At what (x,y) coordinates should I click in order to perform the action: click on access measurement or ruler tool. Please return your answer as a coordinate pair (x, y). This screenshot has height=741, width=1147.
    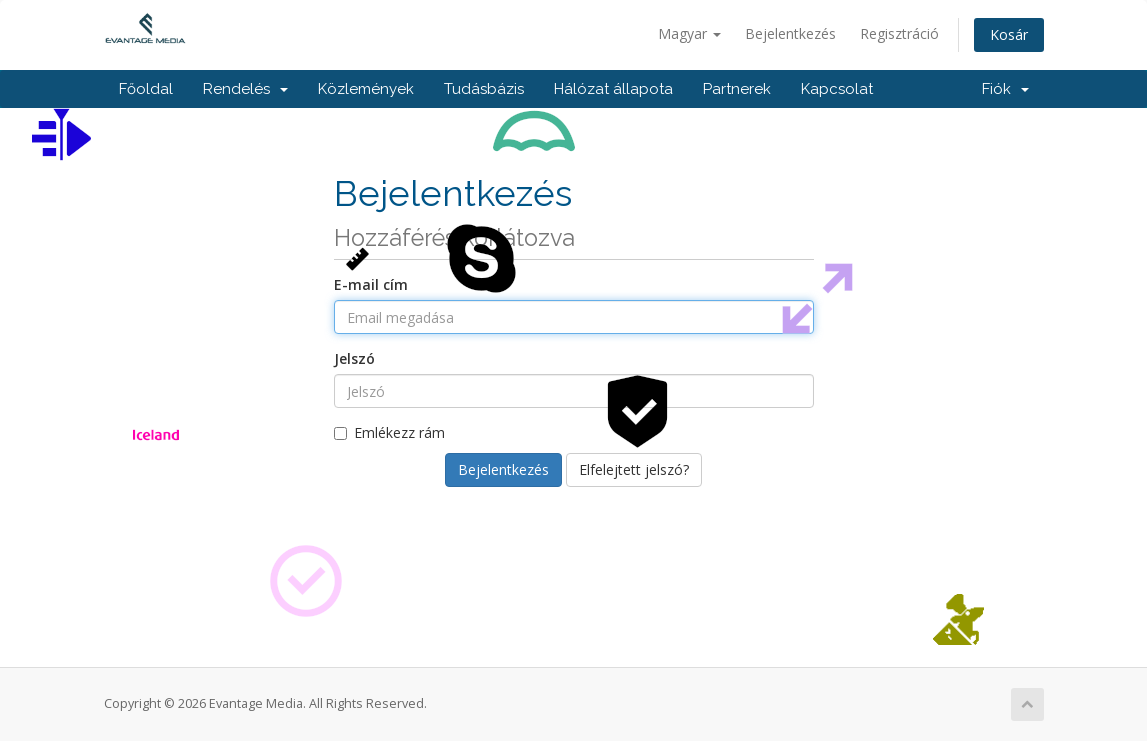
    Looking at the image, I should click on (357, 258).